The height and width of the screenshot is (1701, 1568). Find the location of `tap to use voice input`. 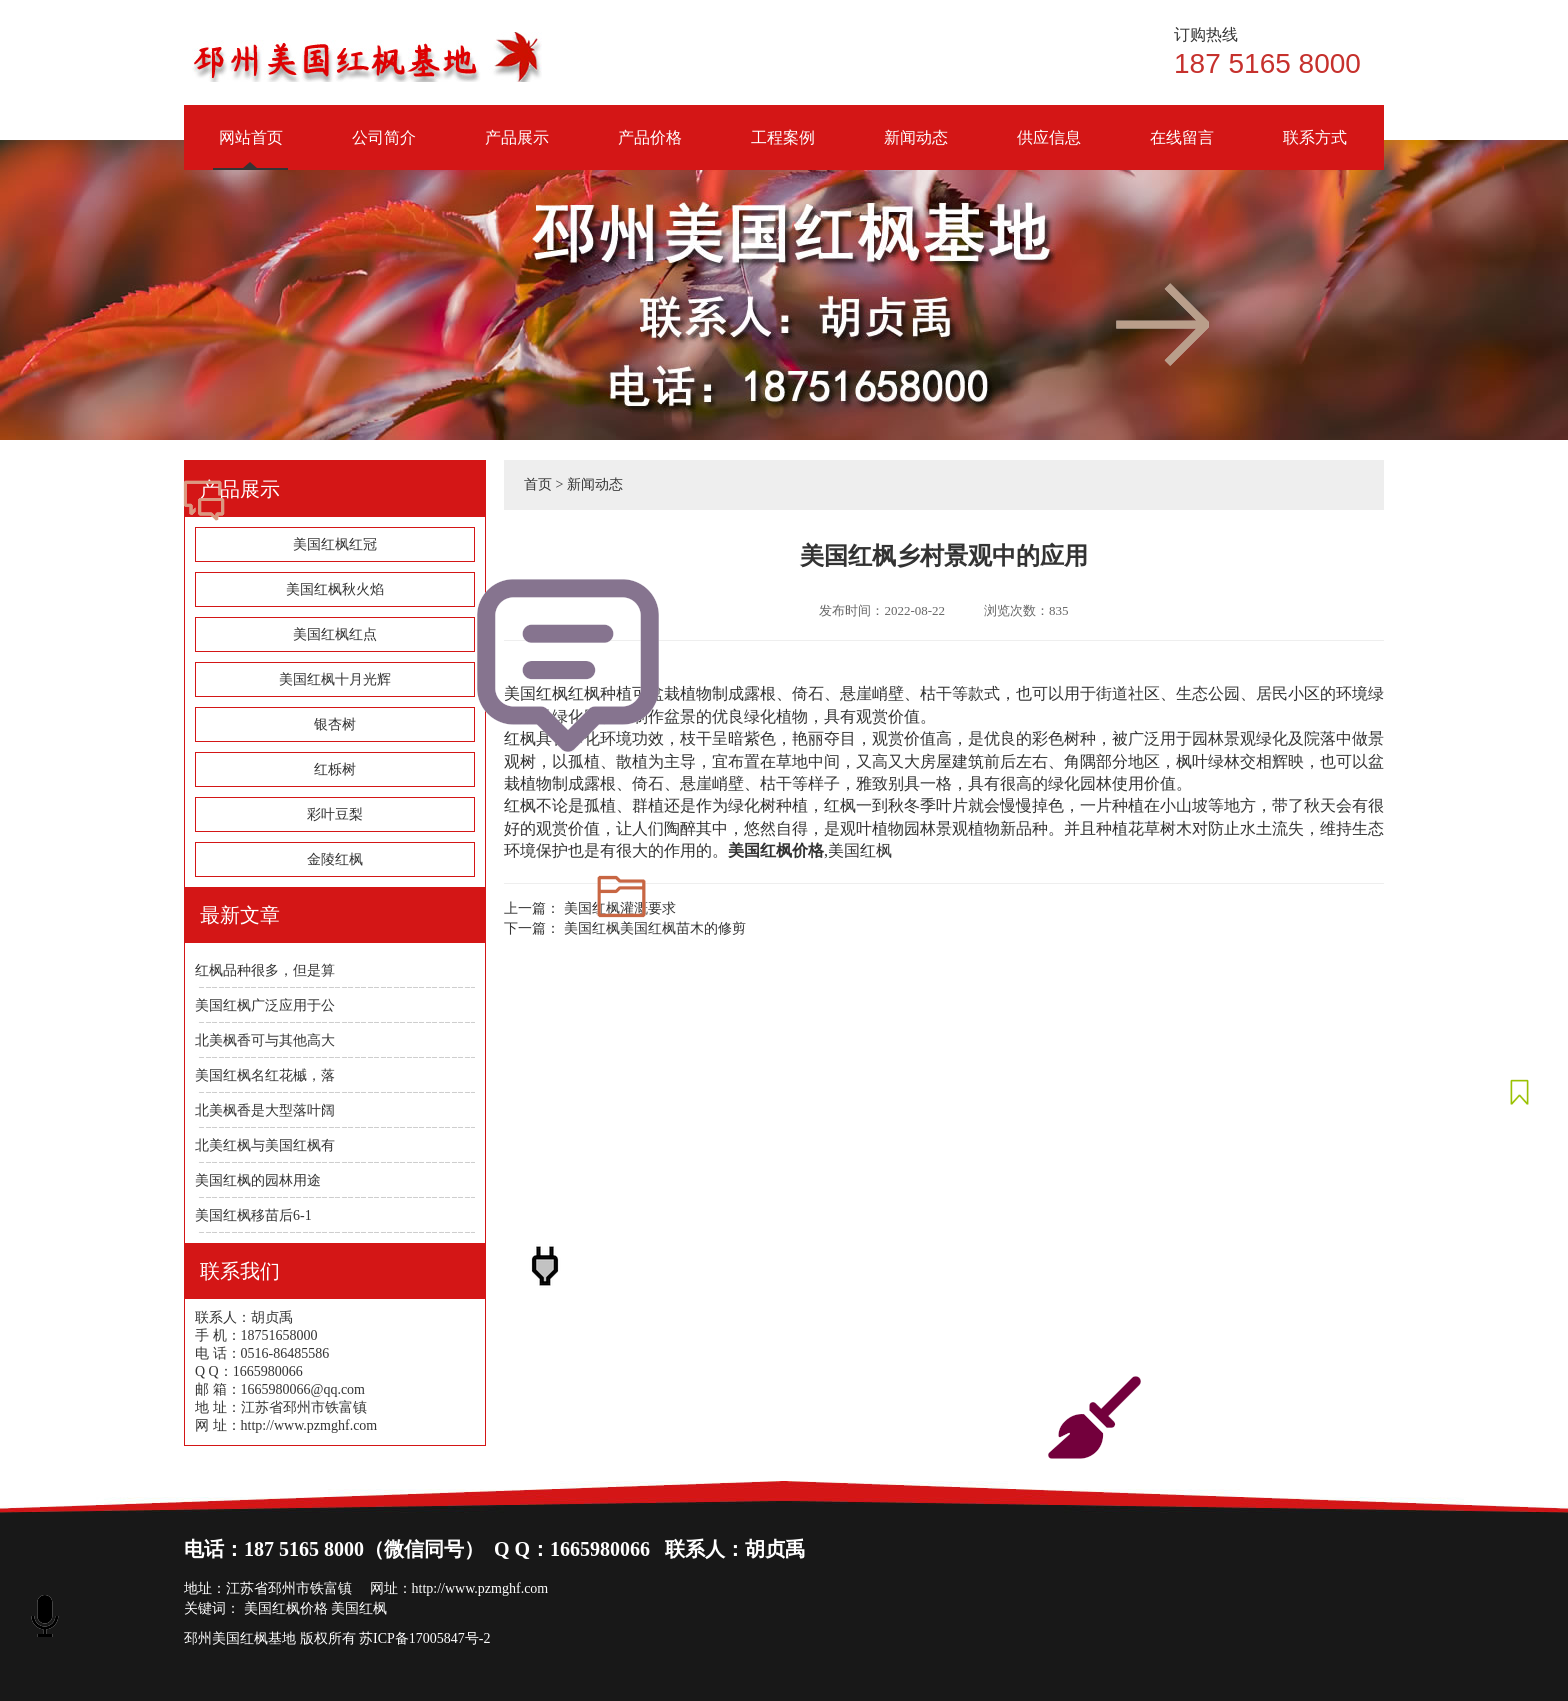

tap to use voice input is located at coordinates (45, 1616).